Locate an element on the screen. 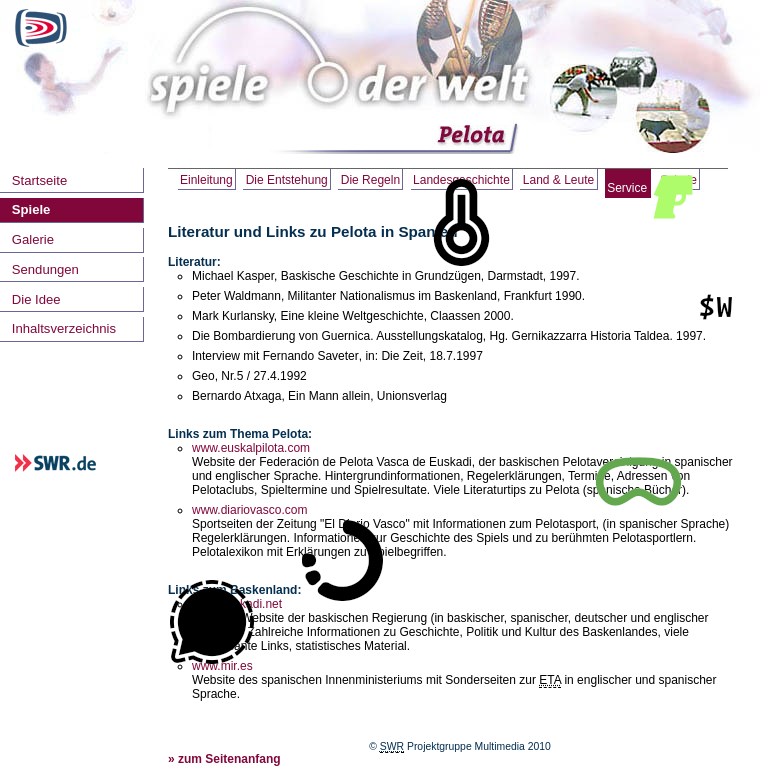 This screenshot has width=760, height=782. access virtual reality or immersive mode is located at coordinates (638, 480).